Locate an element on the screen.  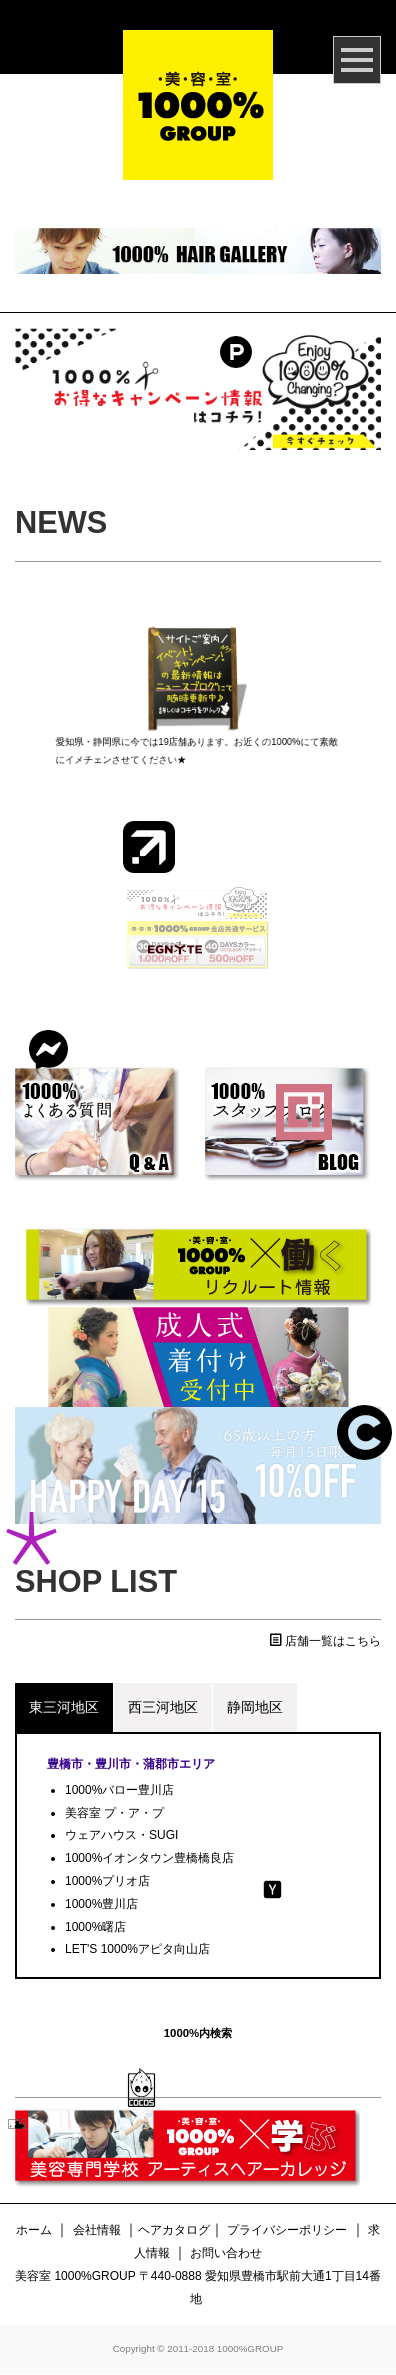
visit Product Hunt website is located at coordinates (236, 352).